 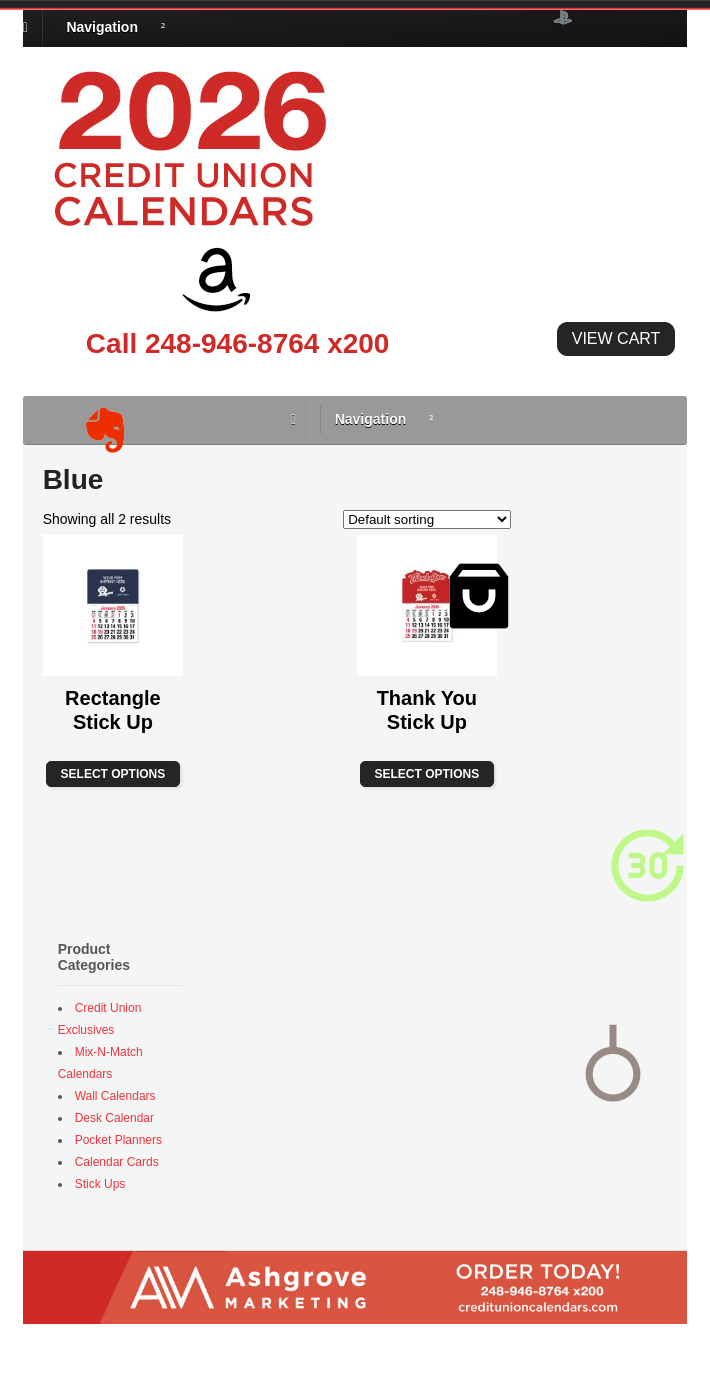 What do you see at coordinates (215, 276) in the screenshot?
I see `open the Amazon app` at bounding box center [215, 276].